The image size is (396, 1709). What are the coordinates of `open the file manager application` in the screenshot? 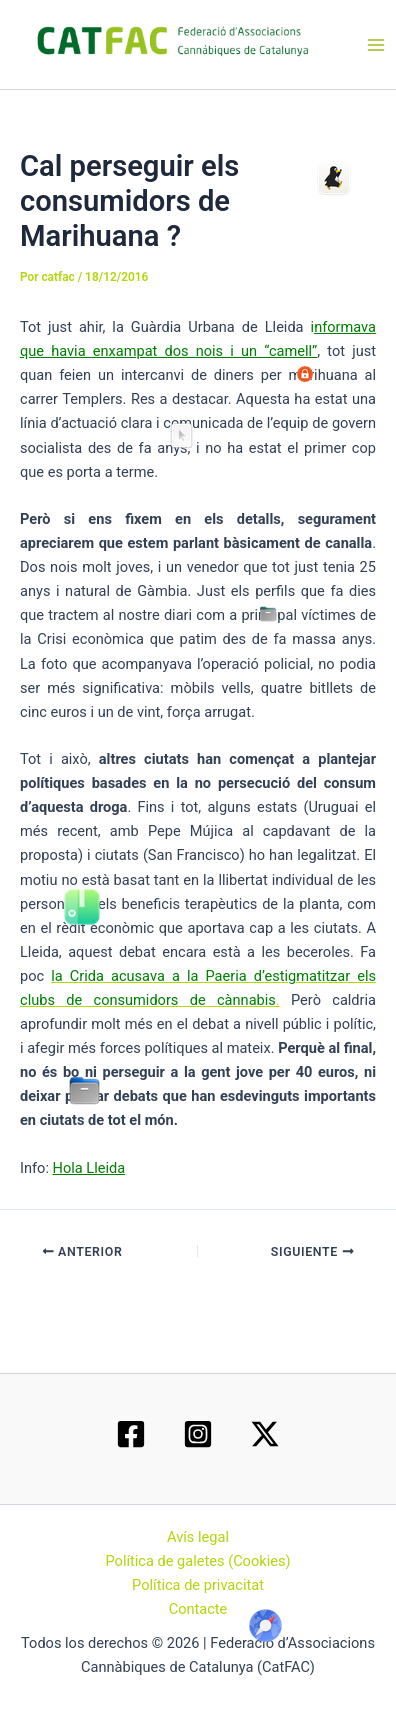 It's located at (268, 614).